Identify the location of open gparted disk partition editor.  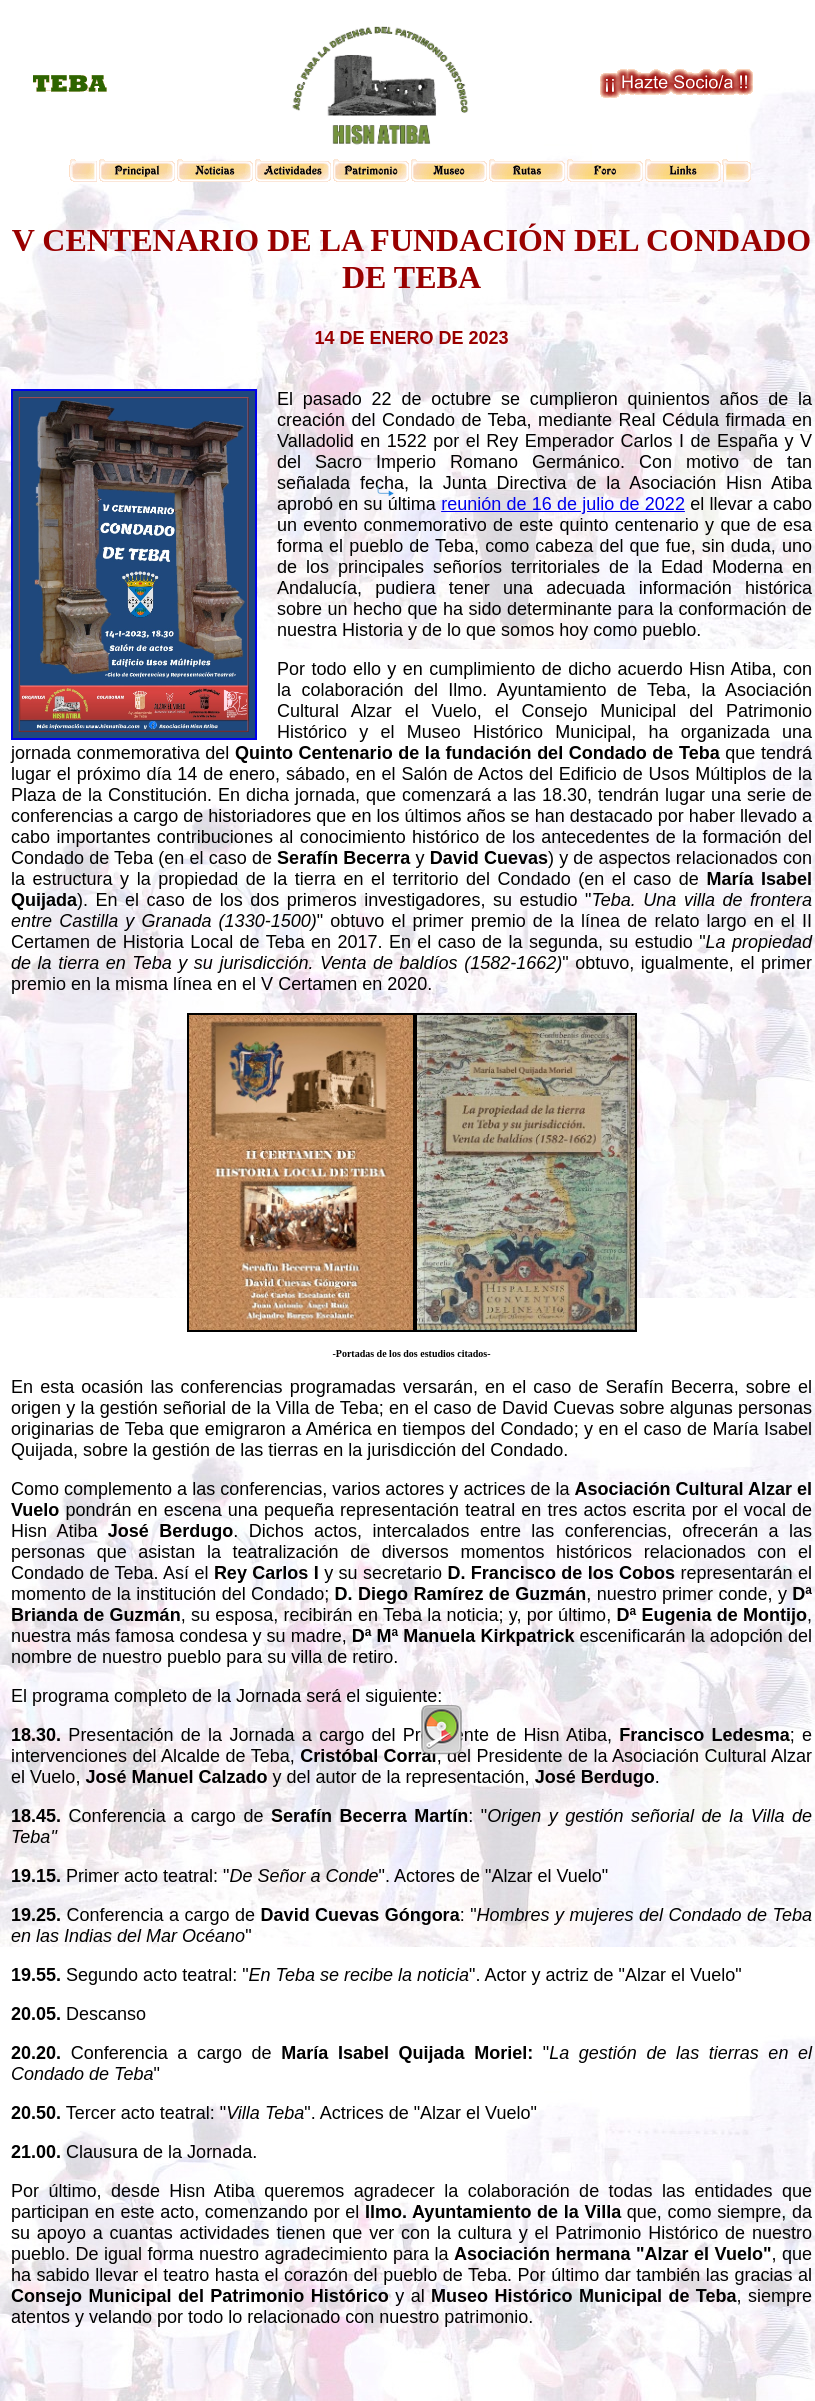
(441, 1729).